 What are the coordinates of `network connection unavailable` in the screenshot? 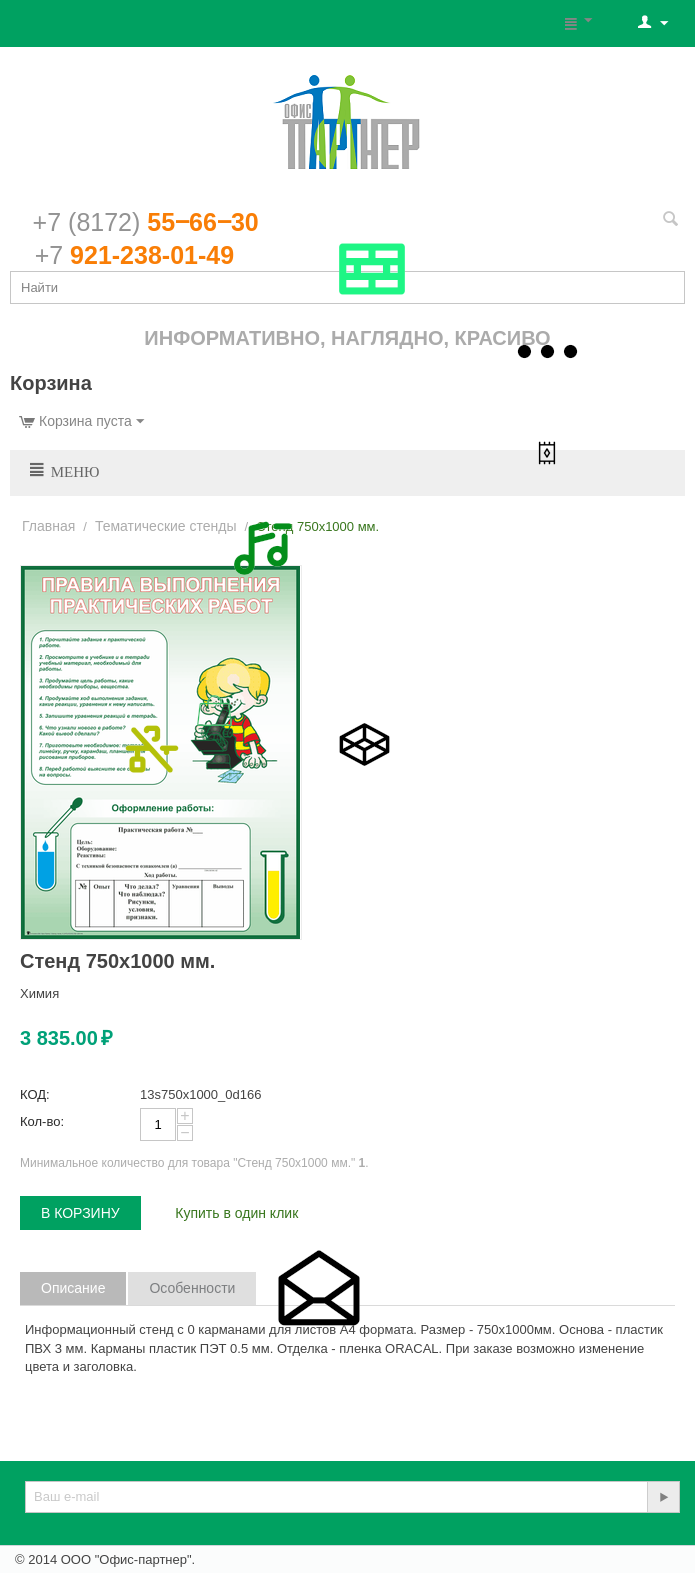 It's located at (152, 750).